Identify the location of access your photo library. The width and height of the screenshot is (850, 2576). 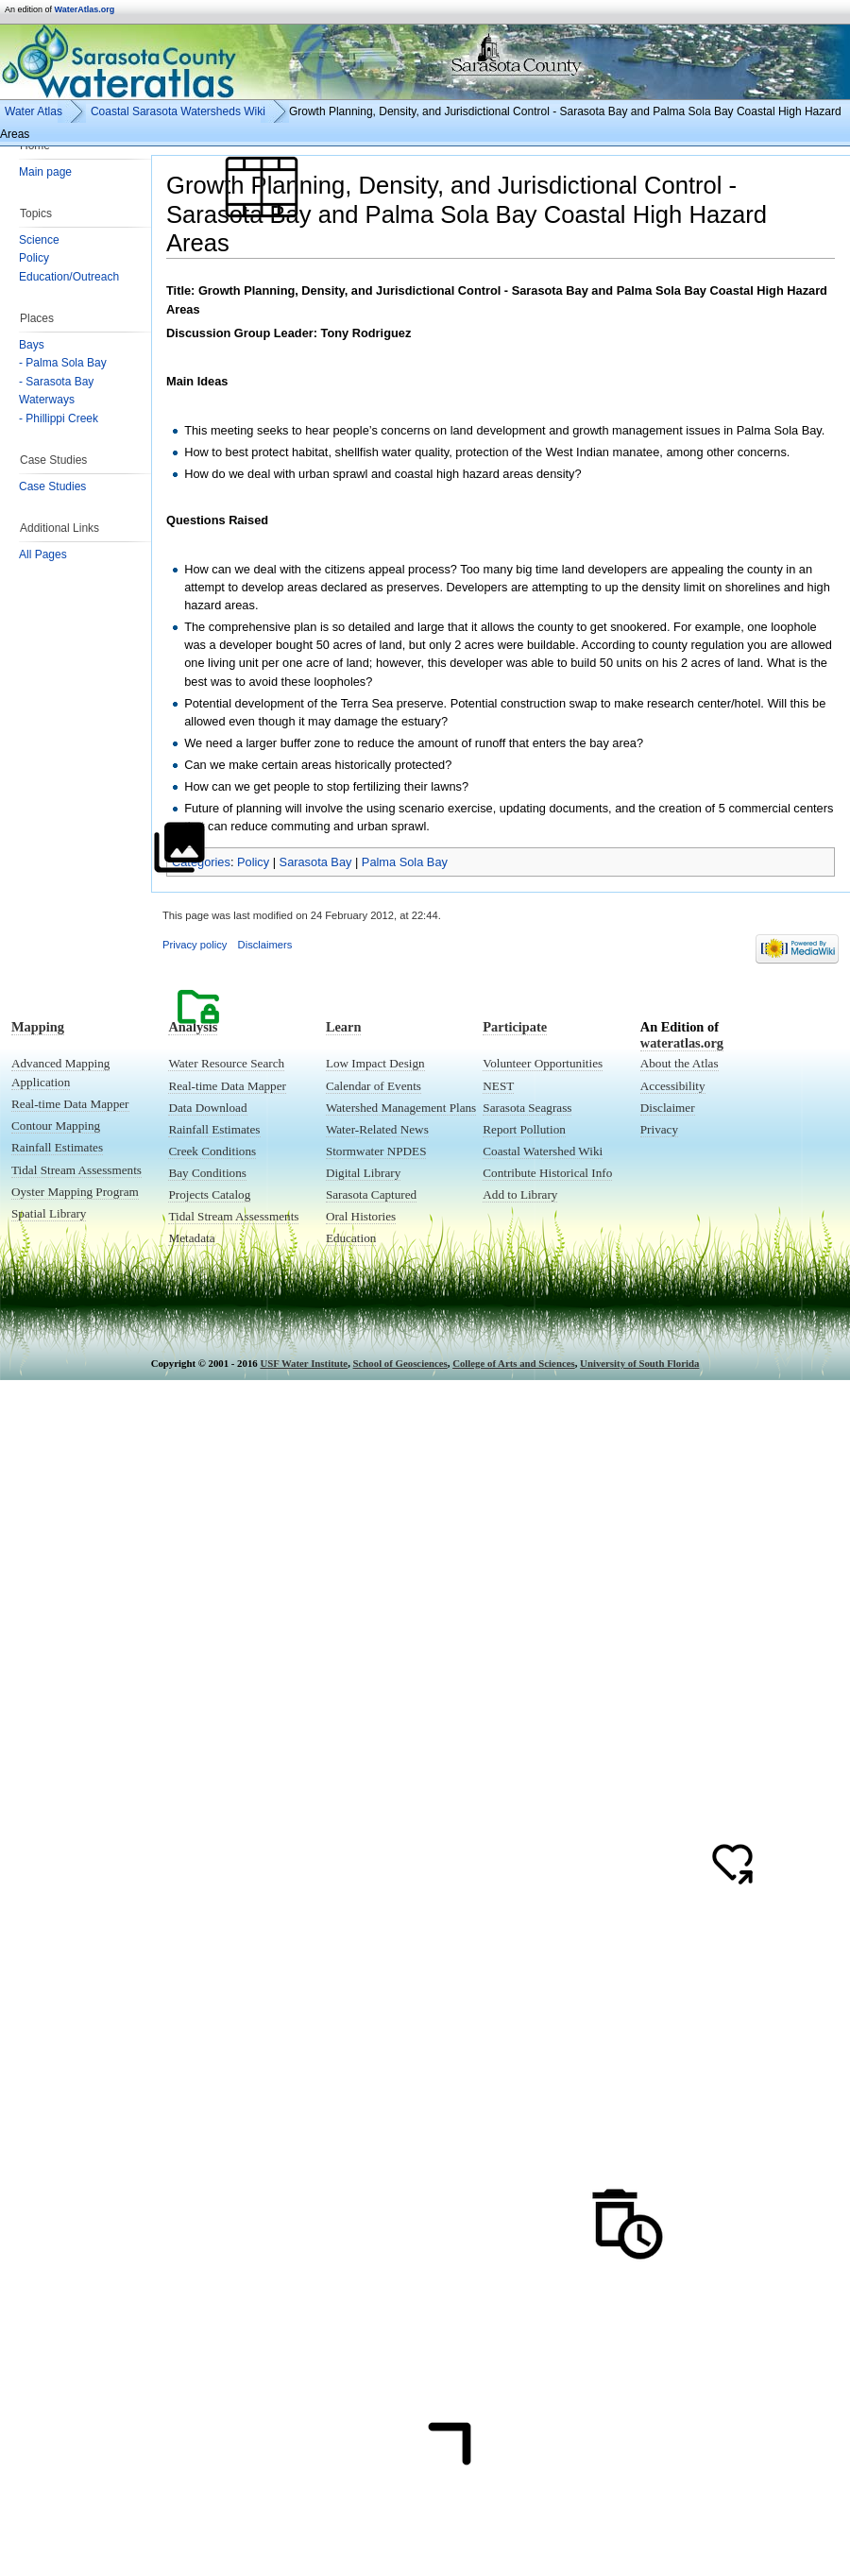
(179, 847).